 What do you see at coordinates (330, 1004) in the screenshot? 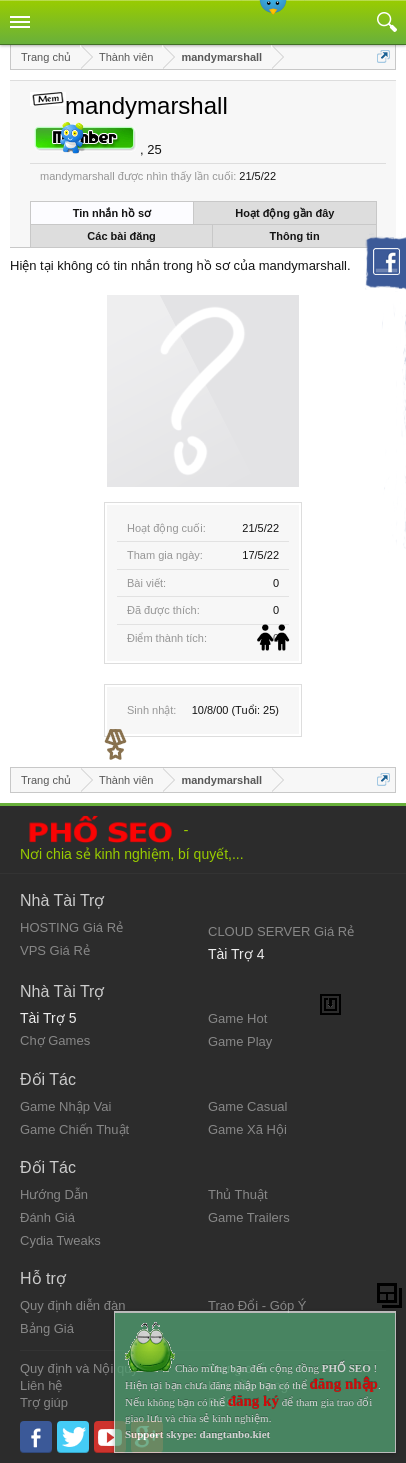
I see `tap to enable nfc connectivity` at bounding box center [330, 1004].